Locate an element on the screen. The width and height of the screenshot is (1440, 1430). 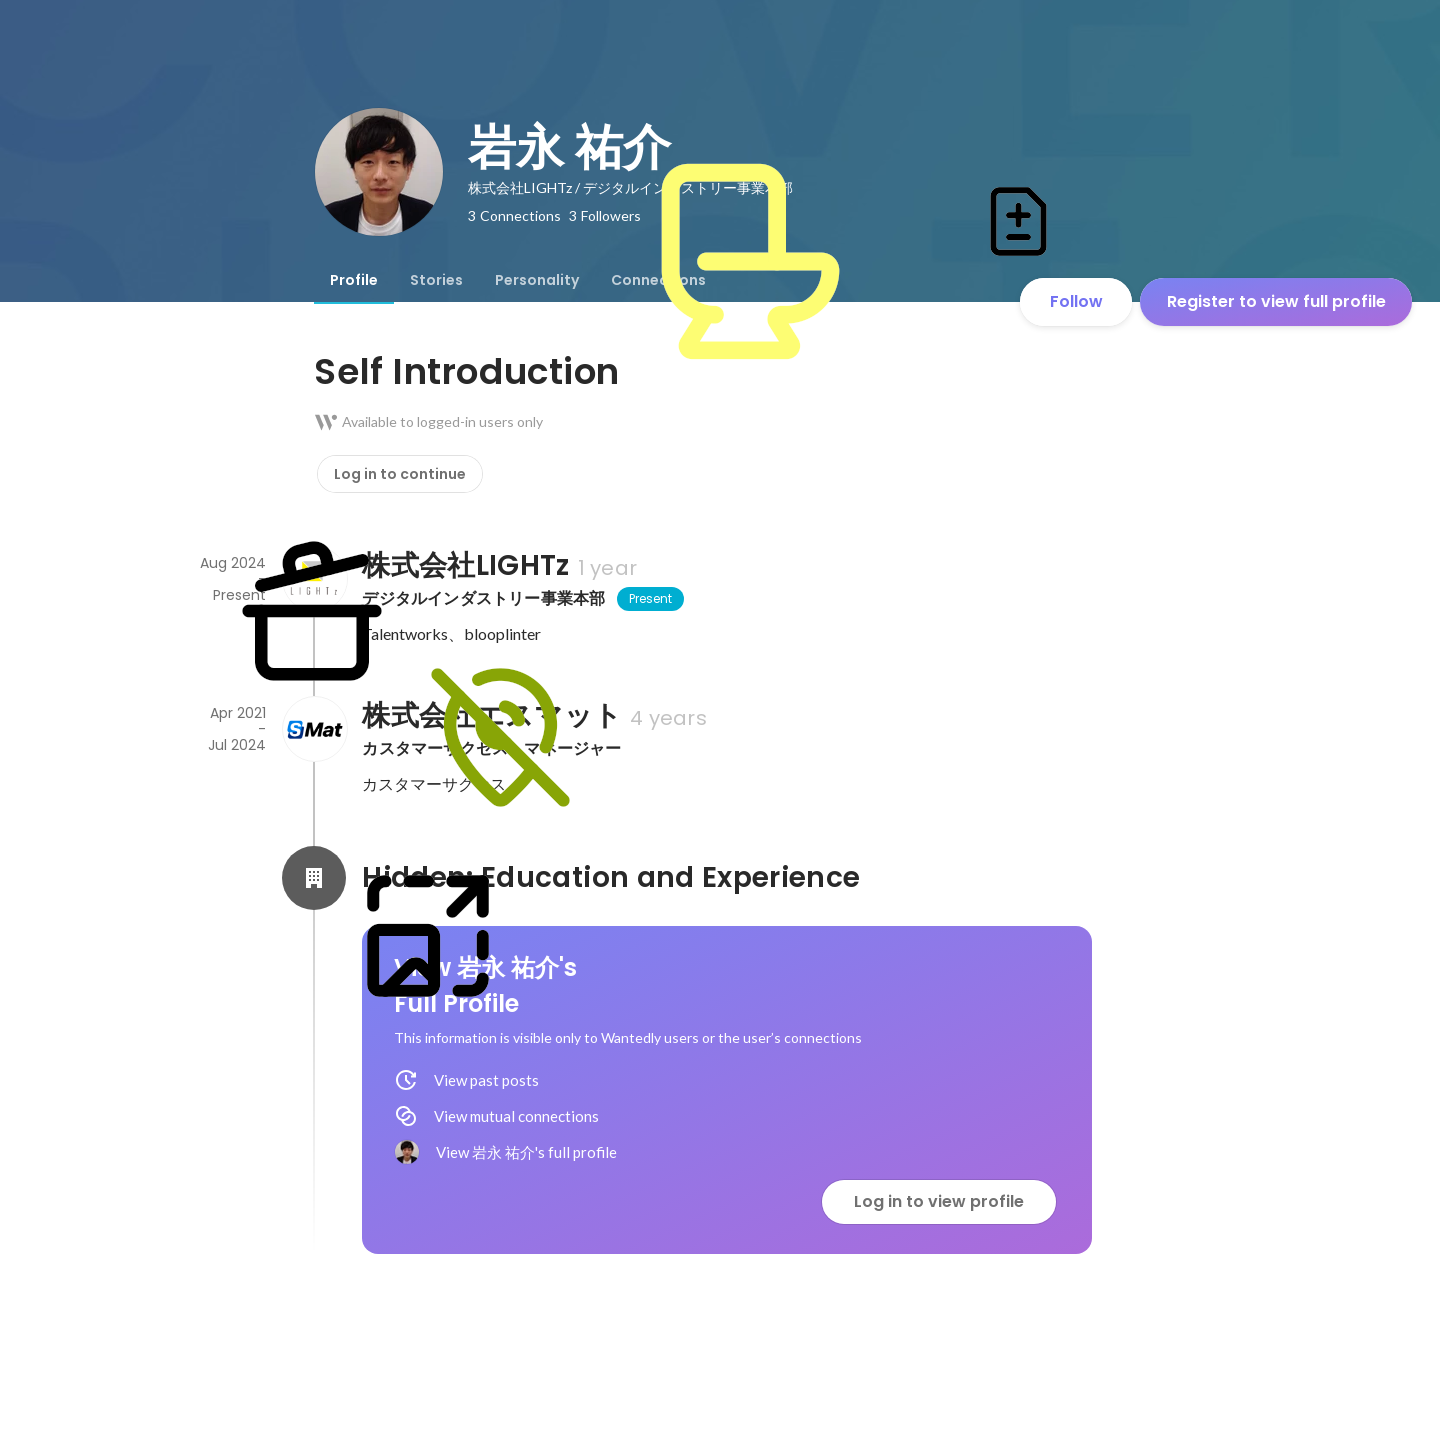
view file differences or changes is located at coordinates (1018, 221).